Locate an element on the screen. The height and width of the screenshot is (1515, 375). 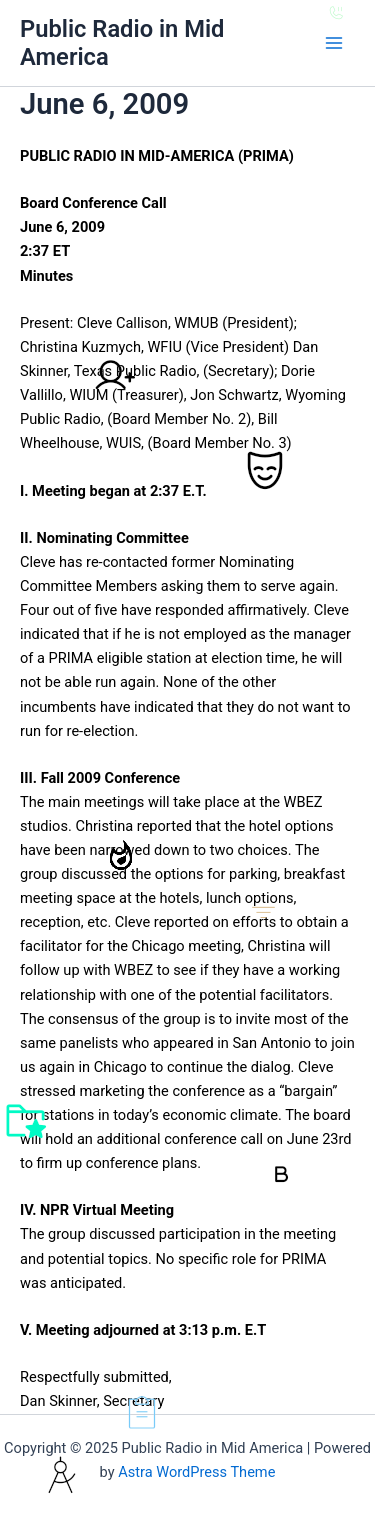
access your starred or favorite files is located at coordinates (25, 1120).